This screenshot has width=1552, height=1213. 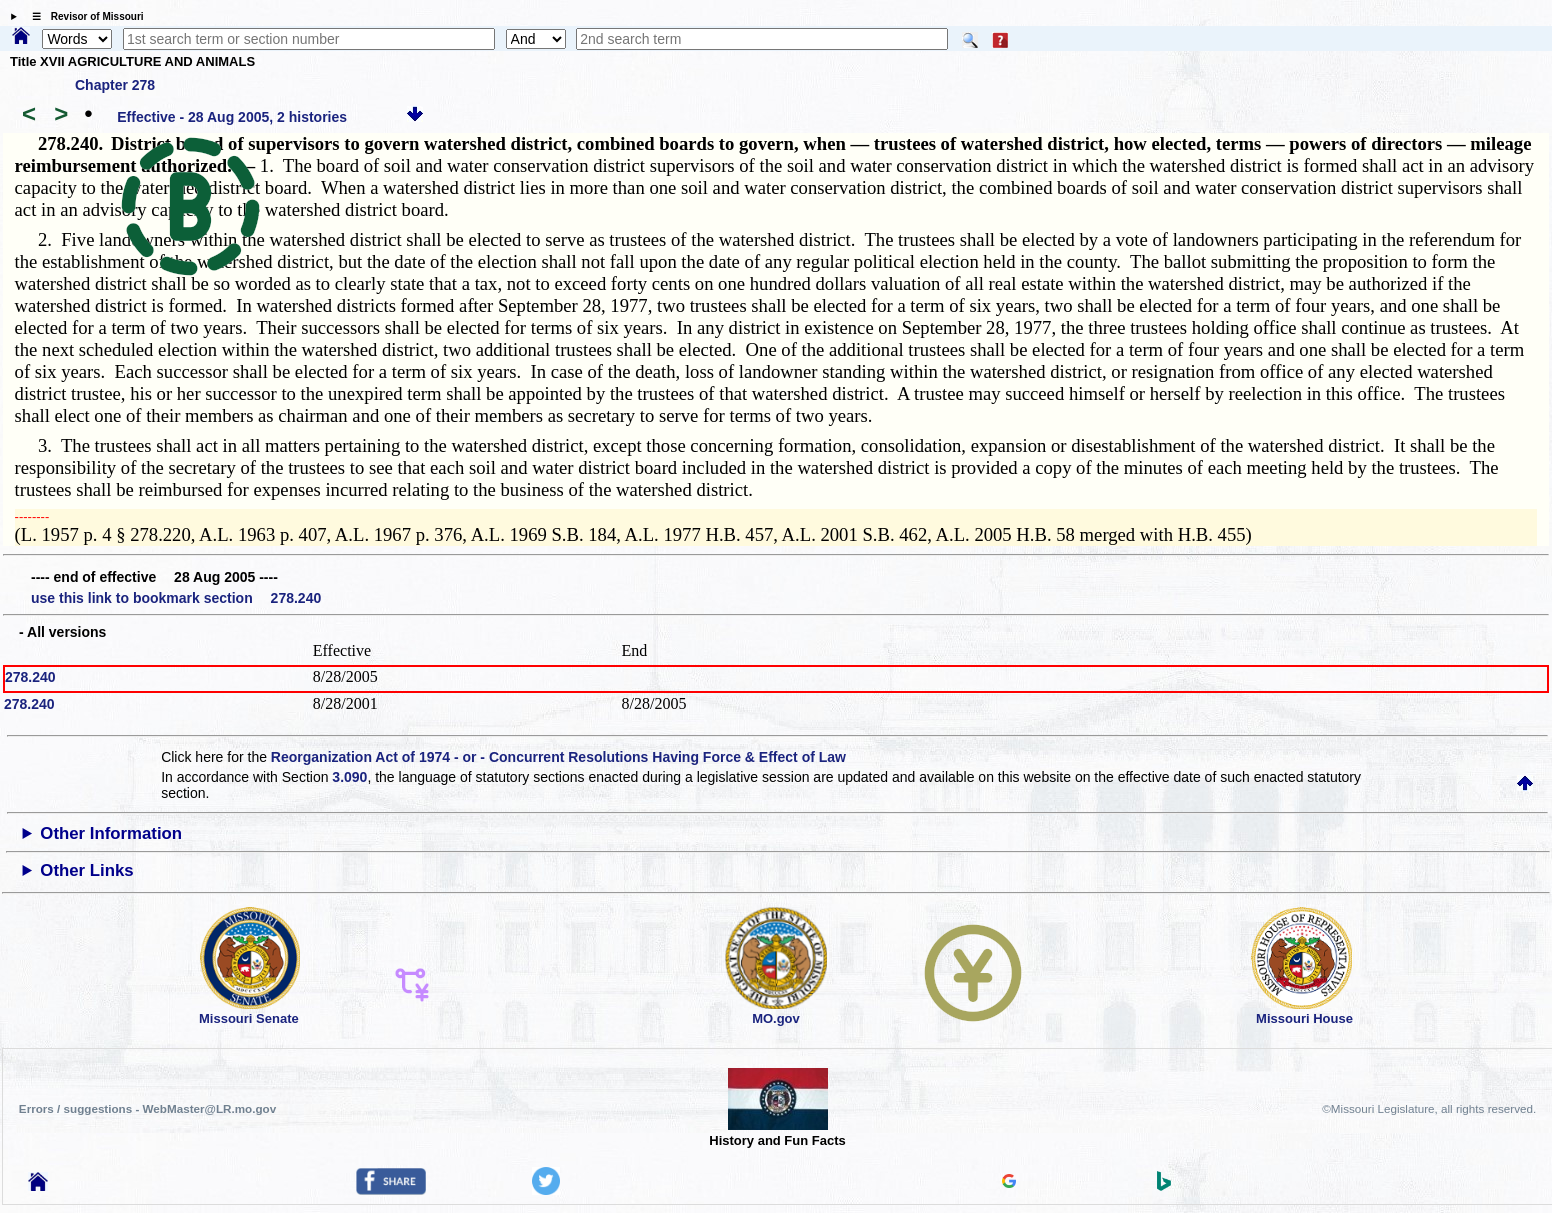 I want to click on indicates a draft or pending bold formatting option, so click(x=190, y=206).